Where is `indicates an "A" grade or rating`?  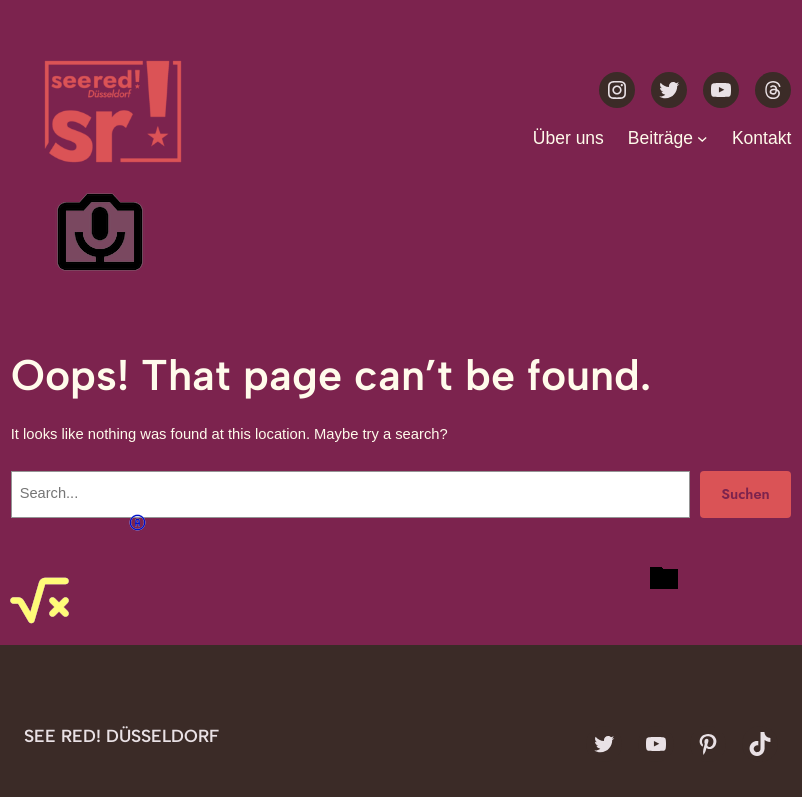 indicates an "A" grade or rating is located at coordinates (137, 522).